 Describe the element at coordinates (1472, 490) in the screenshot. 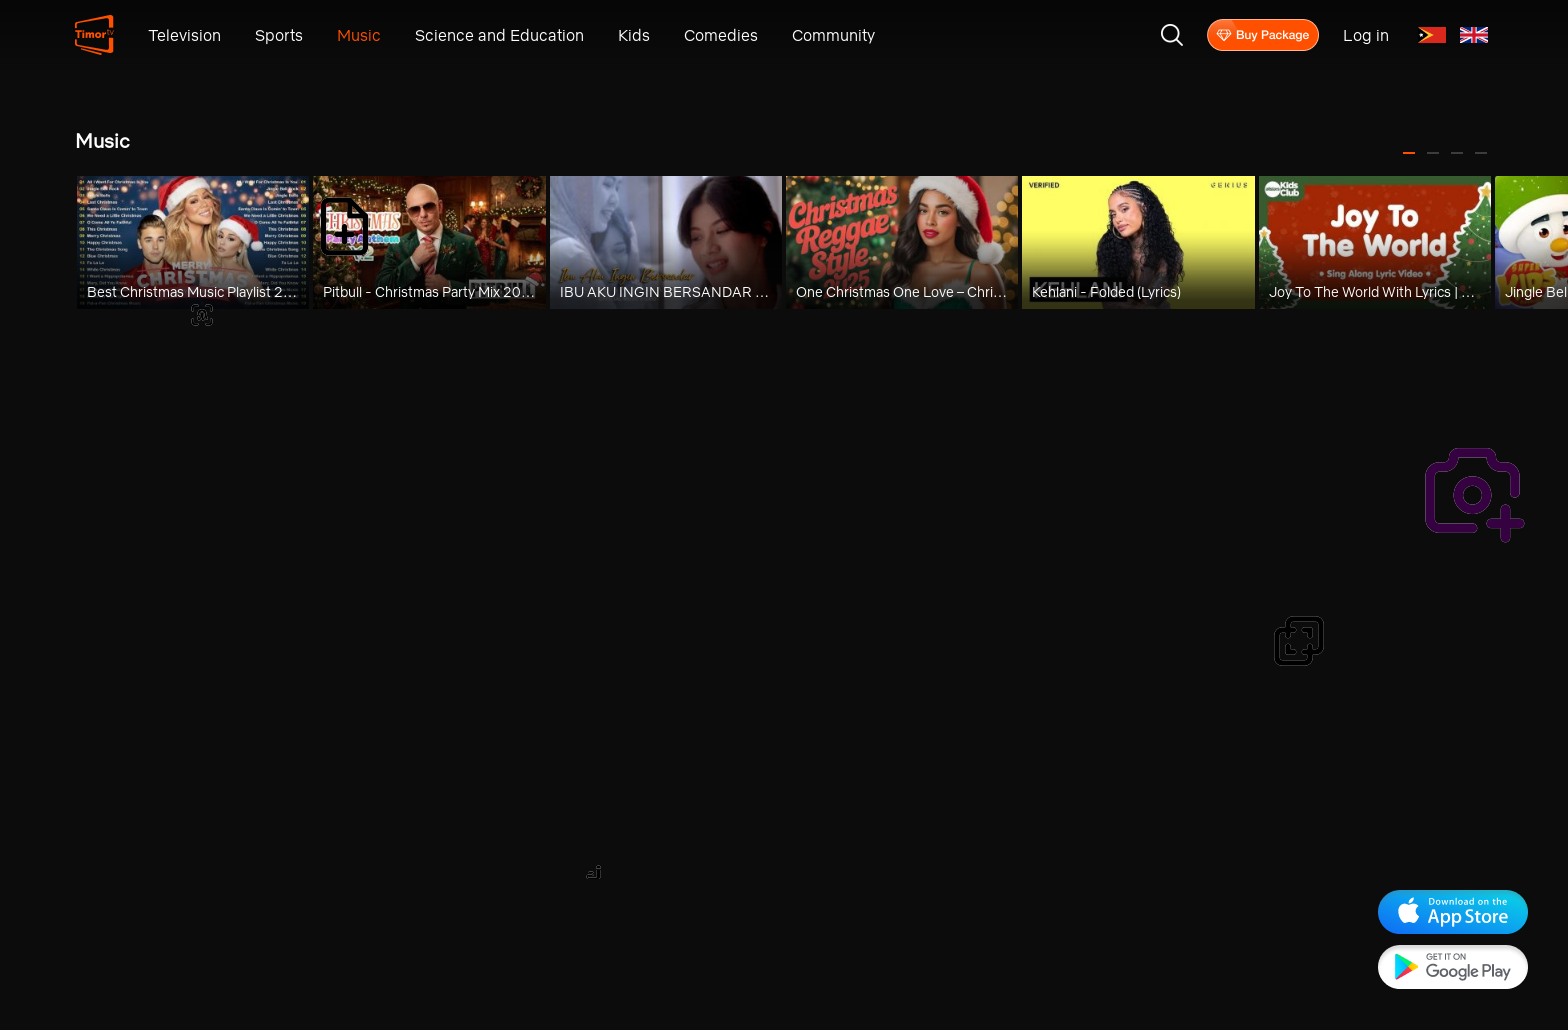

I see `add a new photo` at that location.